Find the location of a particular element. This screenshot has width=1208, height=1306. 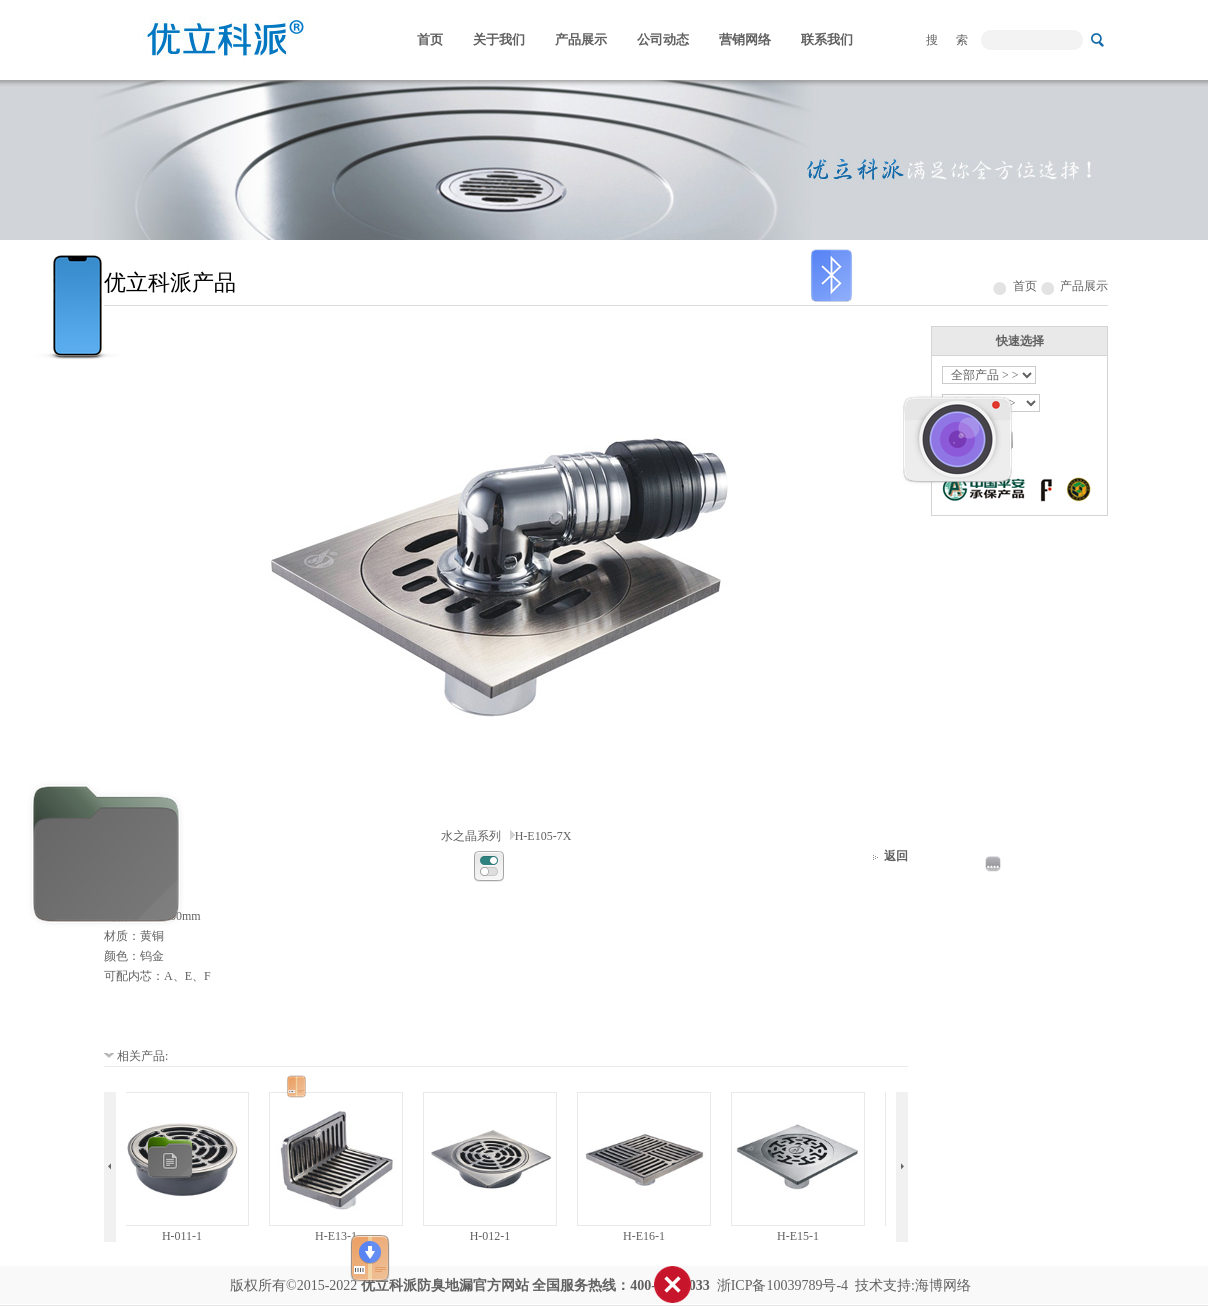

downloading a software package is located at coordinates (370, 1258).